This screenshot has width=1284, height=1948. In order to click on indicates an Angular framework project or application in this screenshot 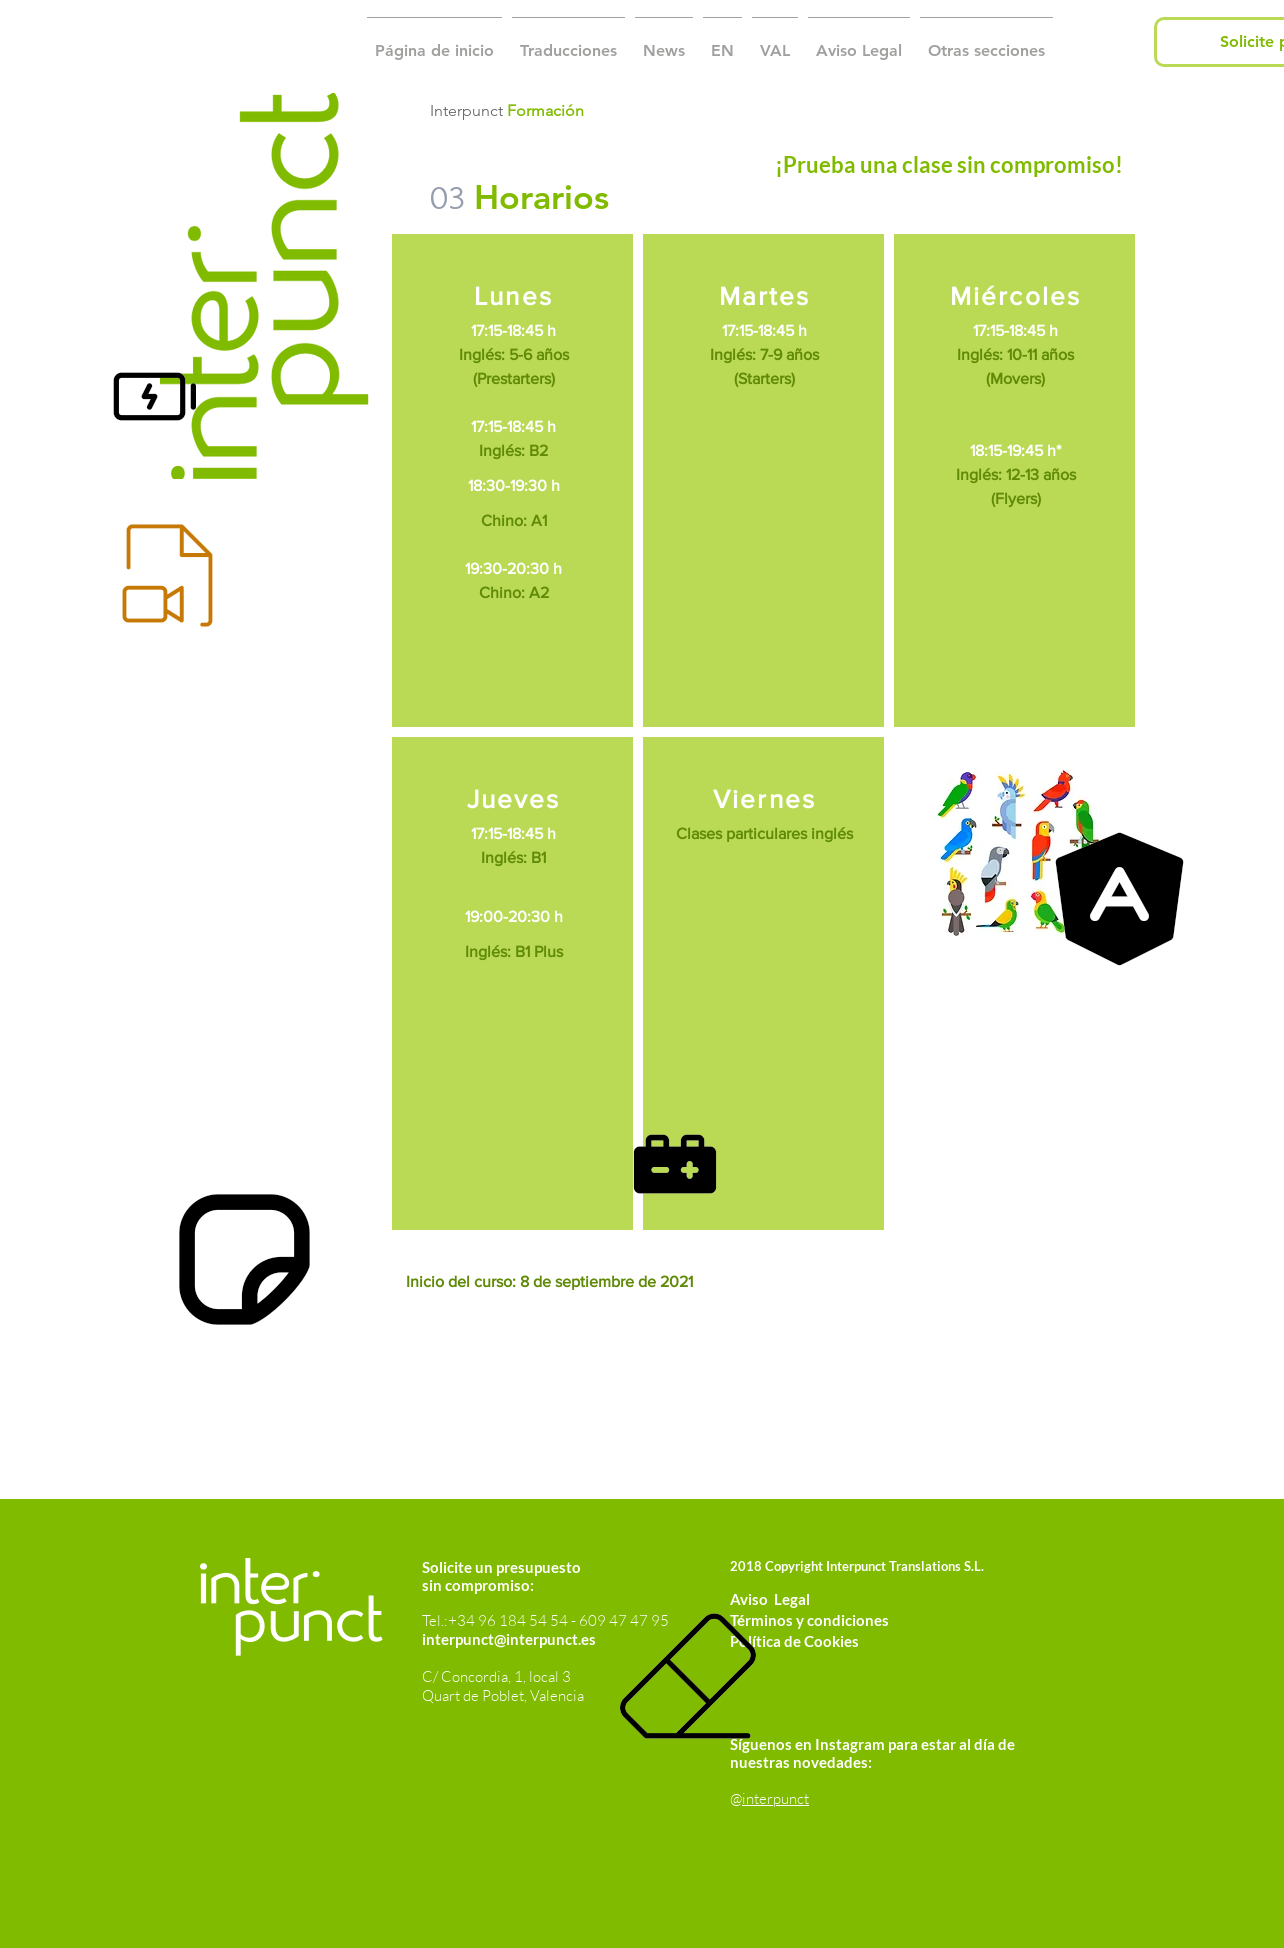, I will do `click(1119, 896)`.